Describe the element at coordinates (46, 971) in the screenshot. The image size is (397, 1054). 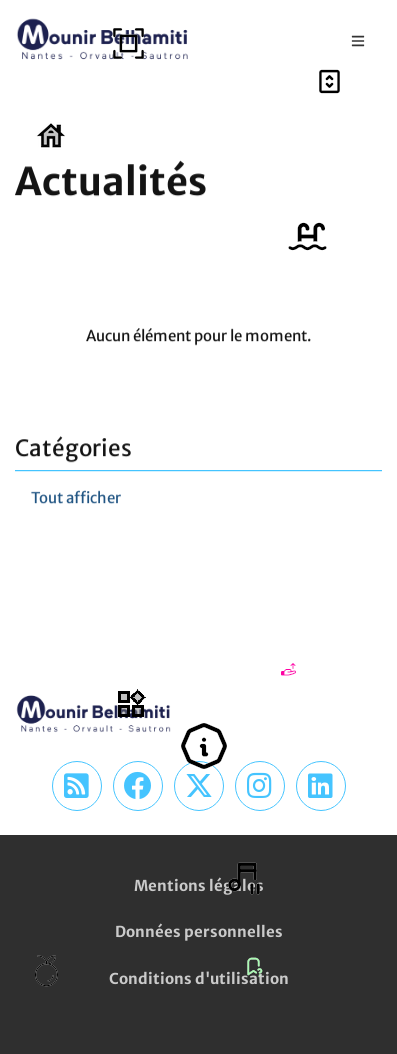
I see `select orange flavor or citrus option` at that location.